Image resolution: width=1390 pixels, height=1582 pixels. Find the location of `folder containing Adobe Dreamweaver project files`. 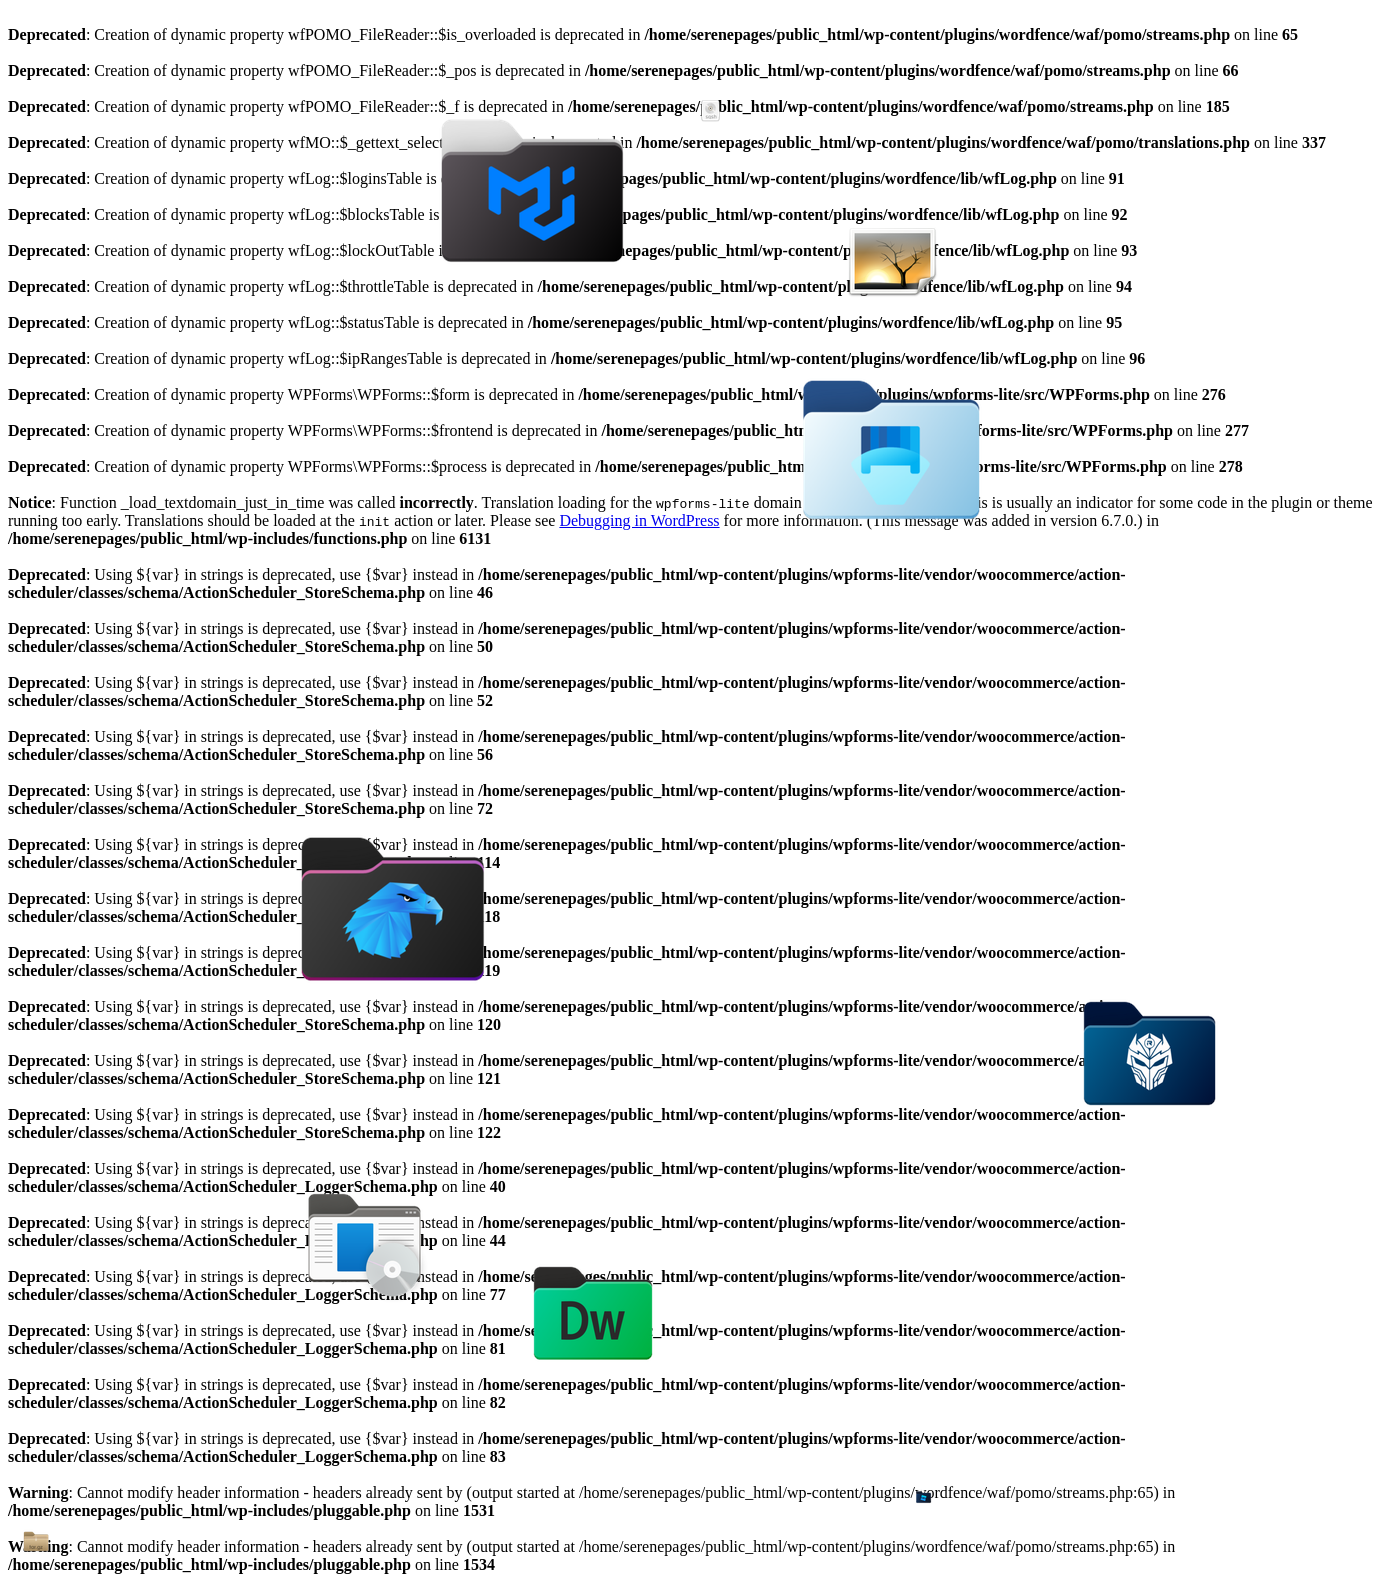

folder containing Adobe Dreamweaver project files is located at coordinates (592, 1316).